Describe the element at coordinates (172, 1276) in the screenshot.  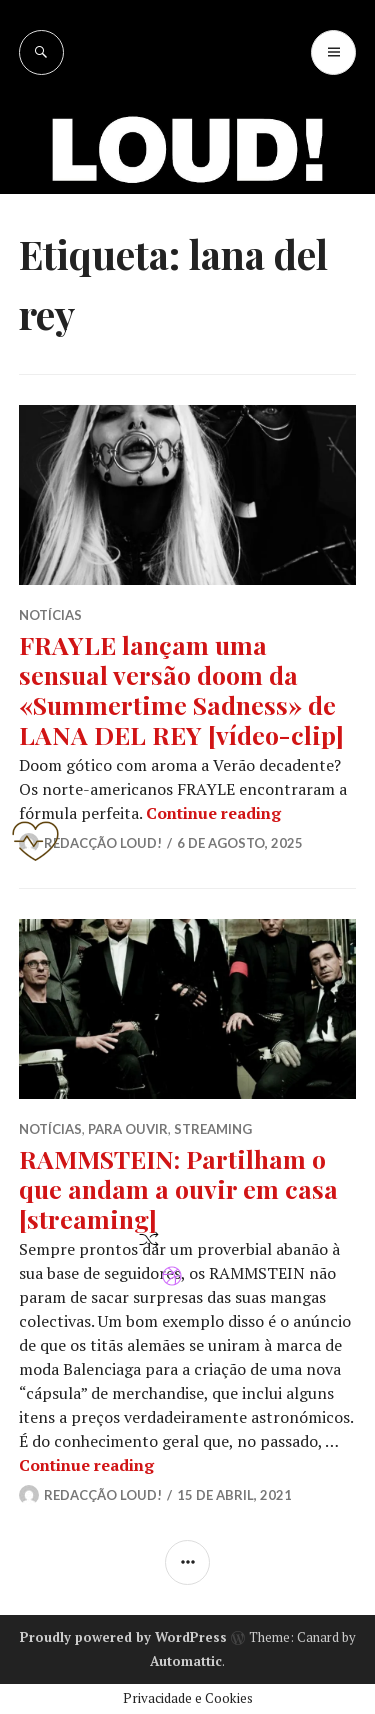
I see `view dribbble profile or portfolio` at that location.